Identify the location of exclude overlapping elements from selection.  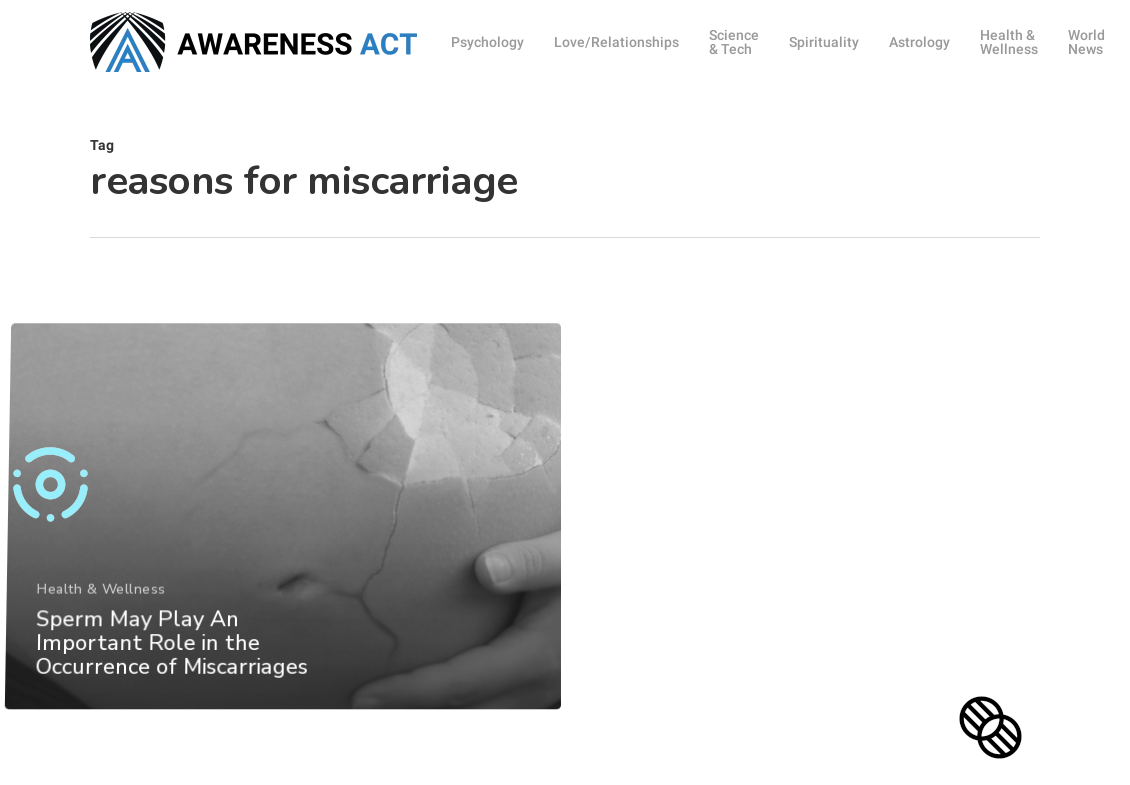
(990, 727).